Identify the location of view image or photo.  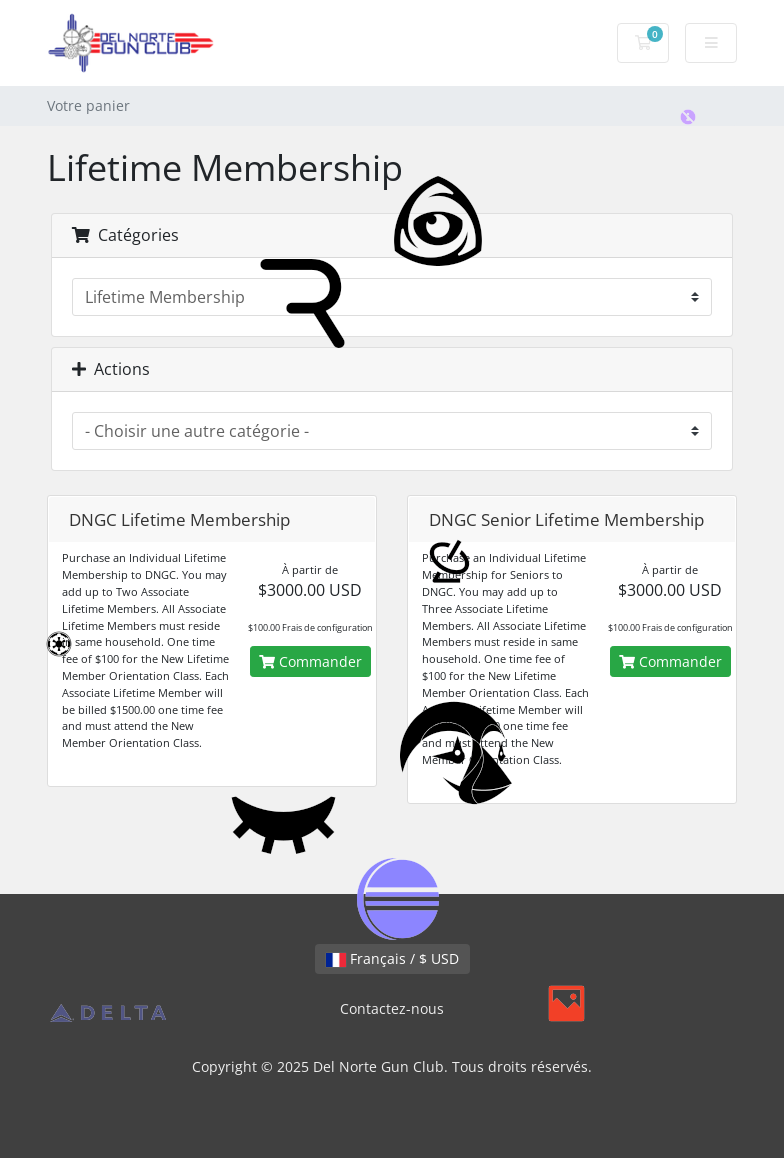
(566, 1003).